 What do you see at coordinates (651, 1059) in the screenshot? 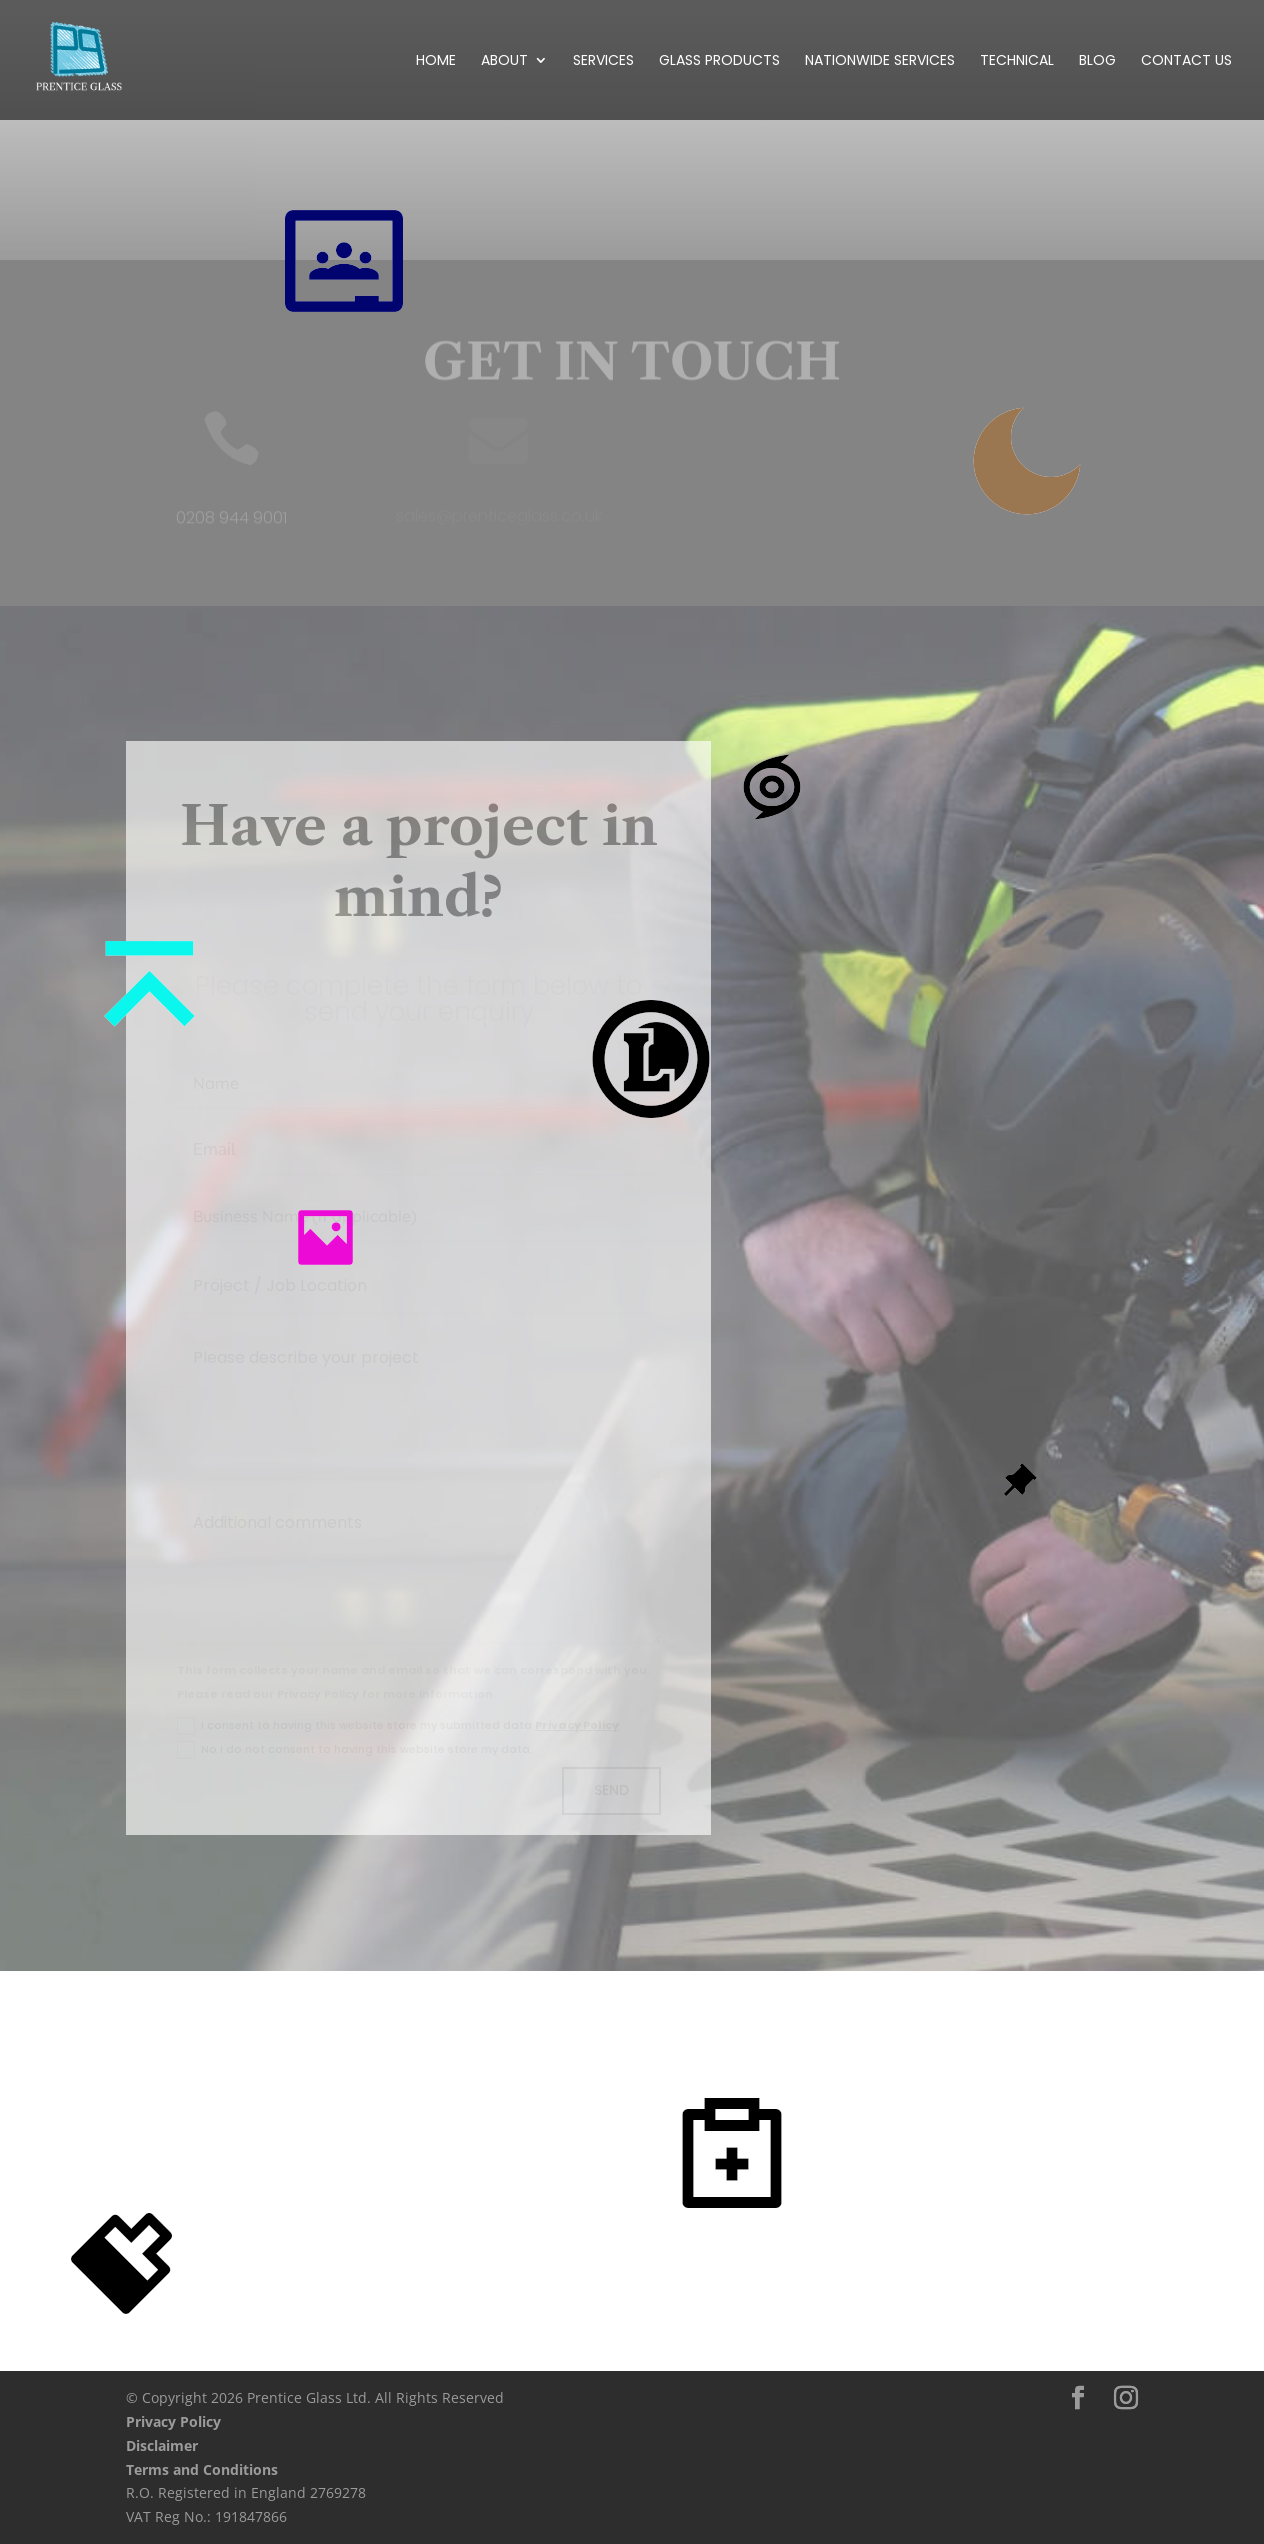
I see `E.Leclerc brand logo` at bounding box center [651, 1059].